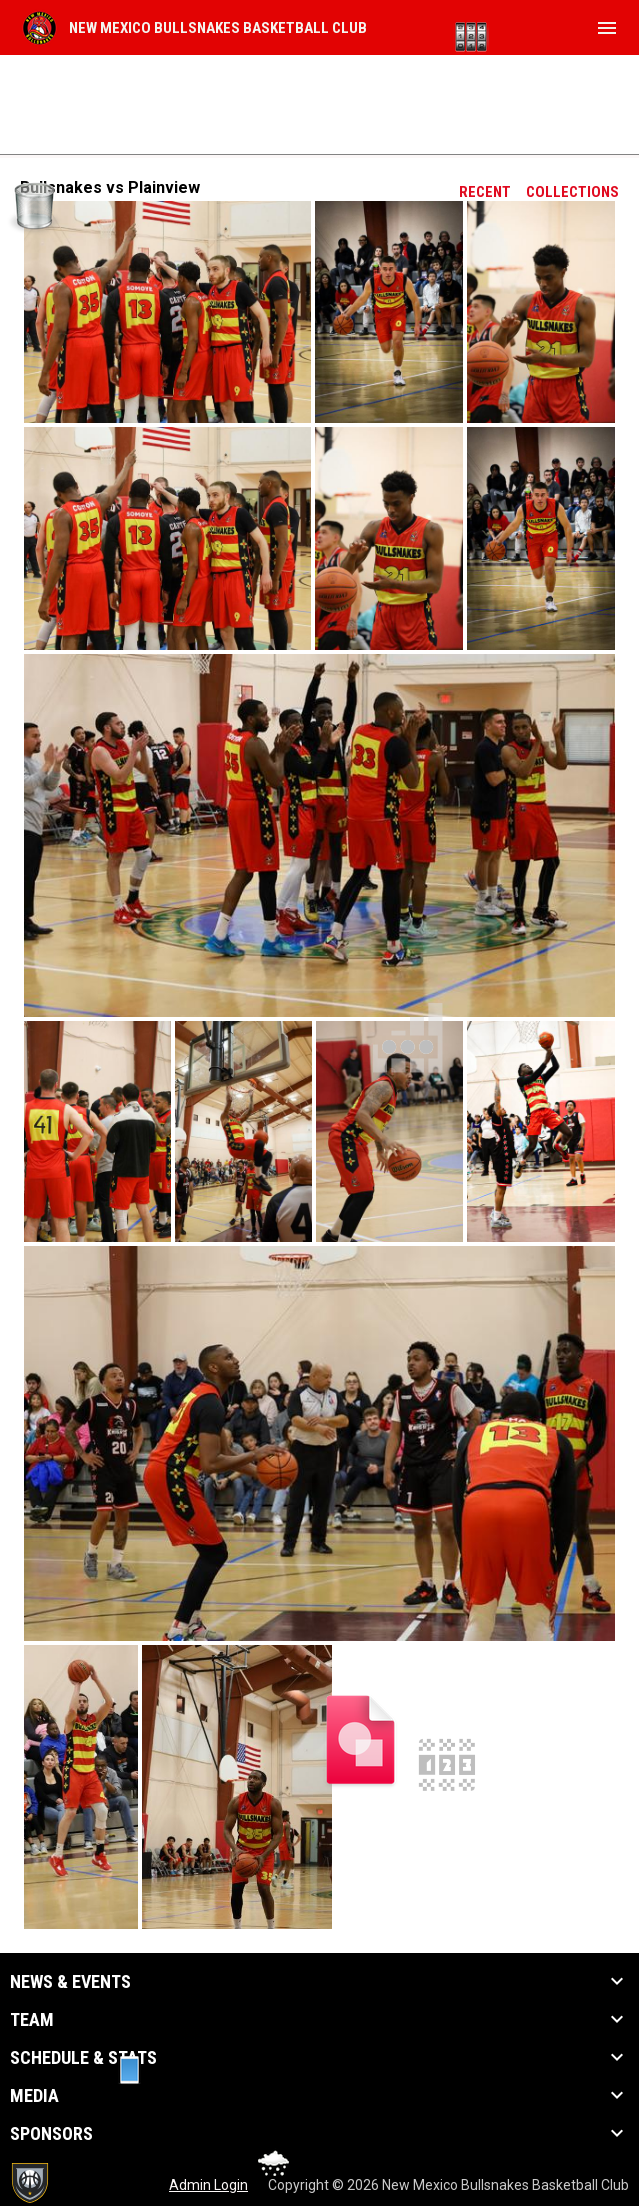 This screenshot has width=639, height=2206. Describe the element at coordinates (471, 37) in the screenshot. I see `access privacy and security settings` at that location.